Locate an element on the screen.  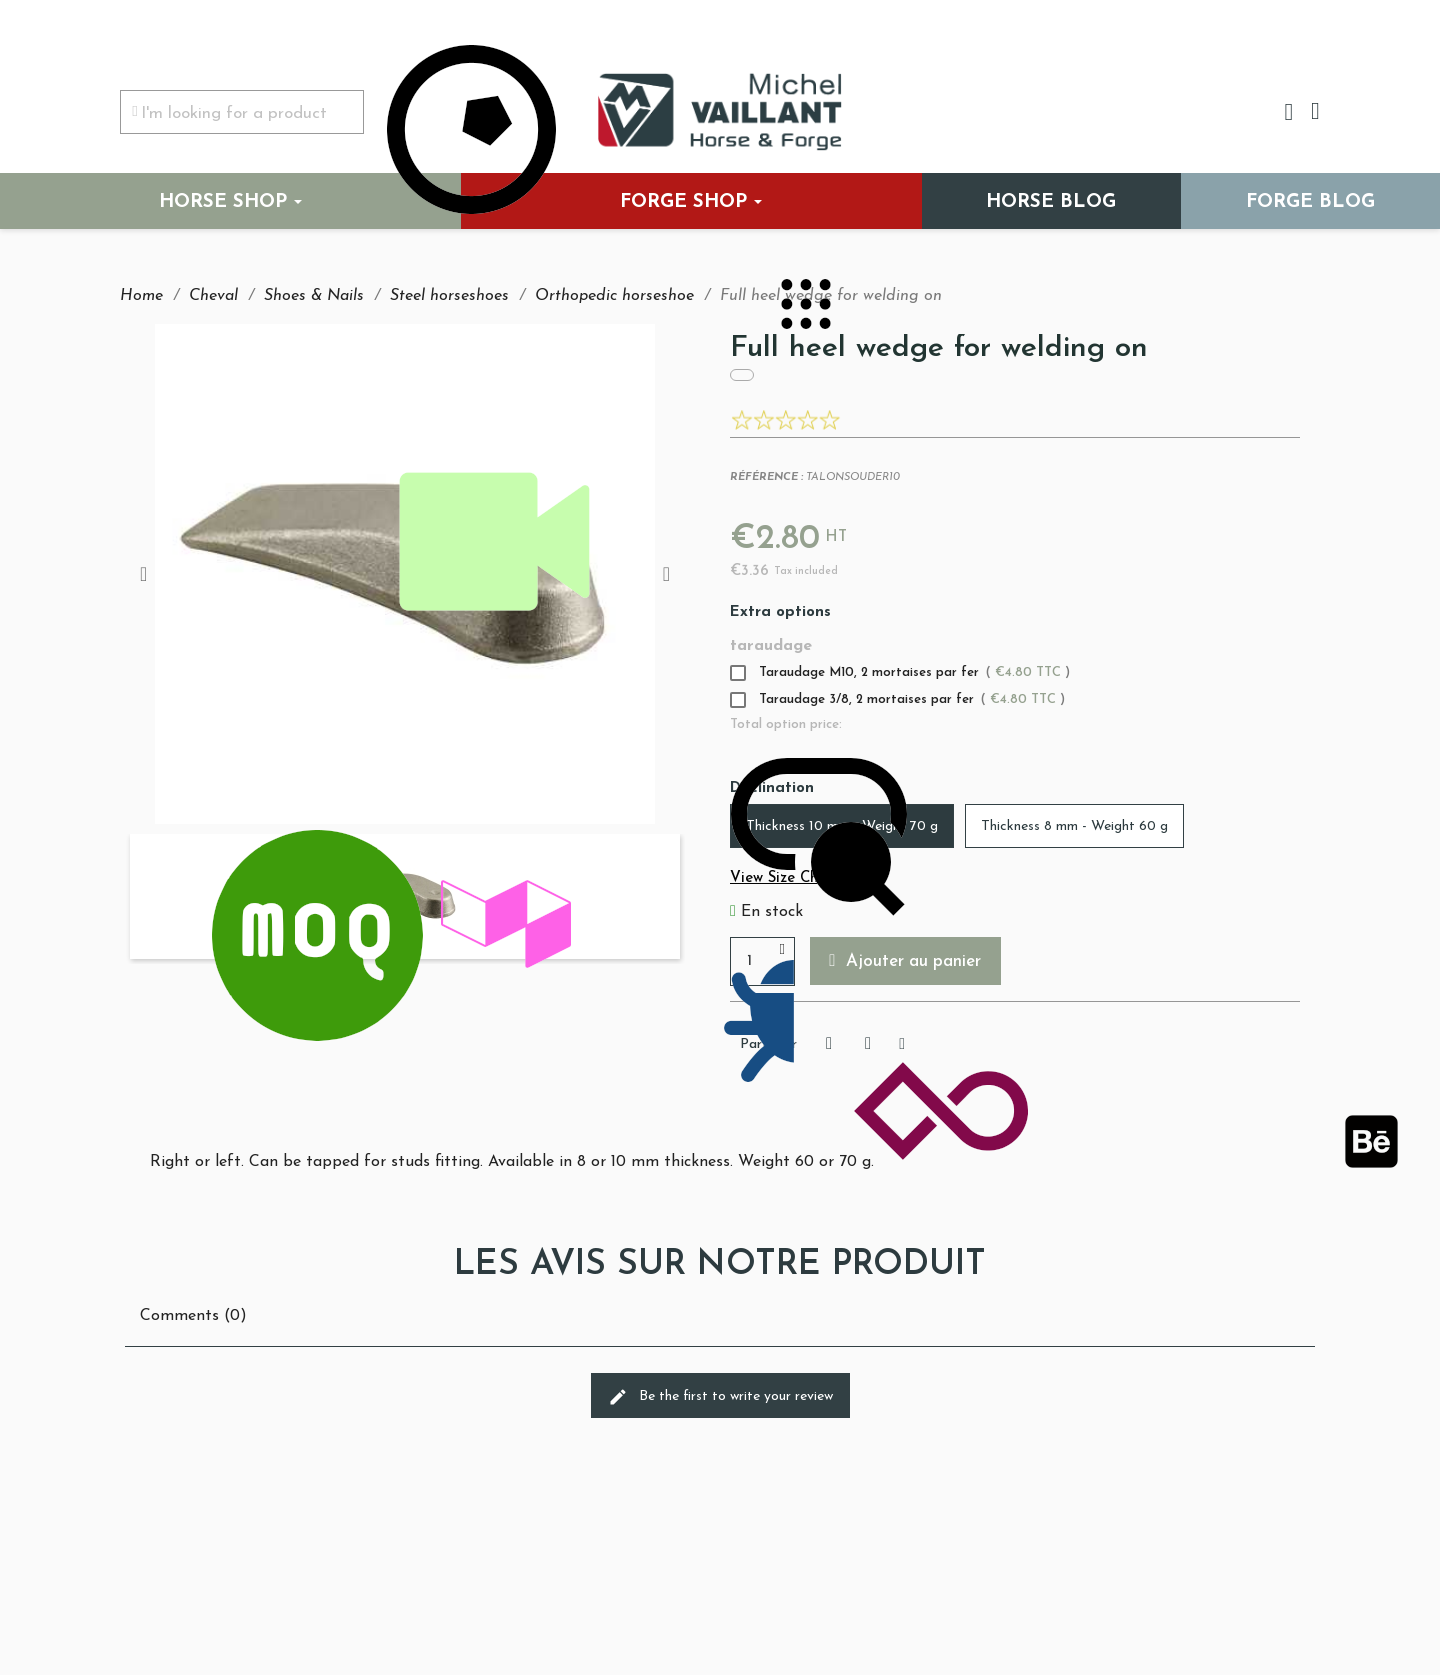
open Buildkite CI/CD dashboard is located at coordinates (506, 924).